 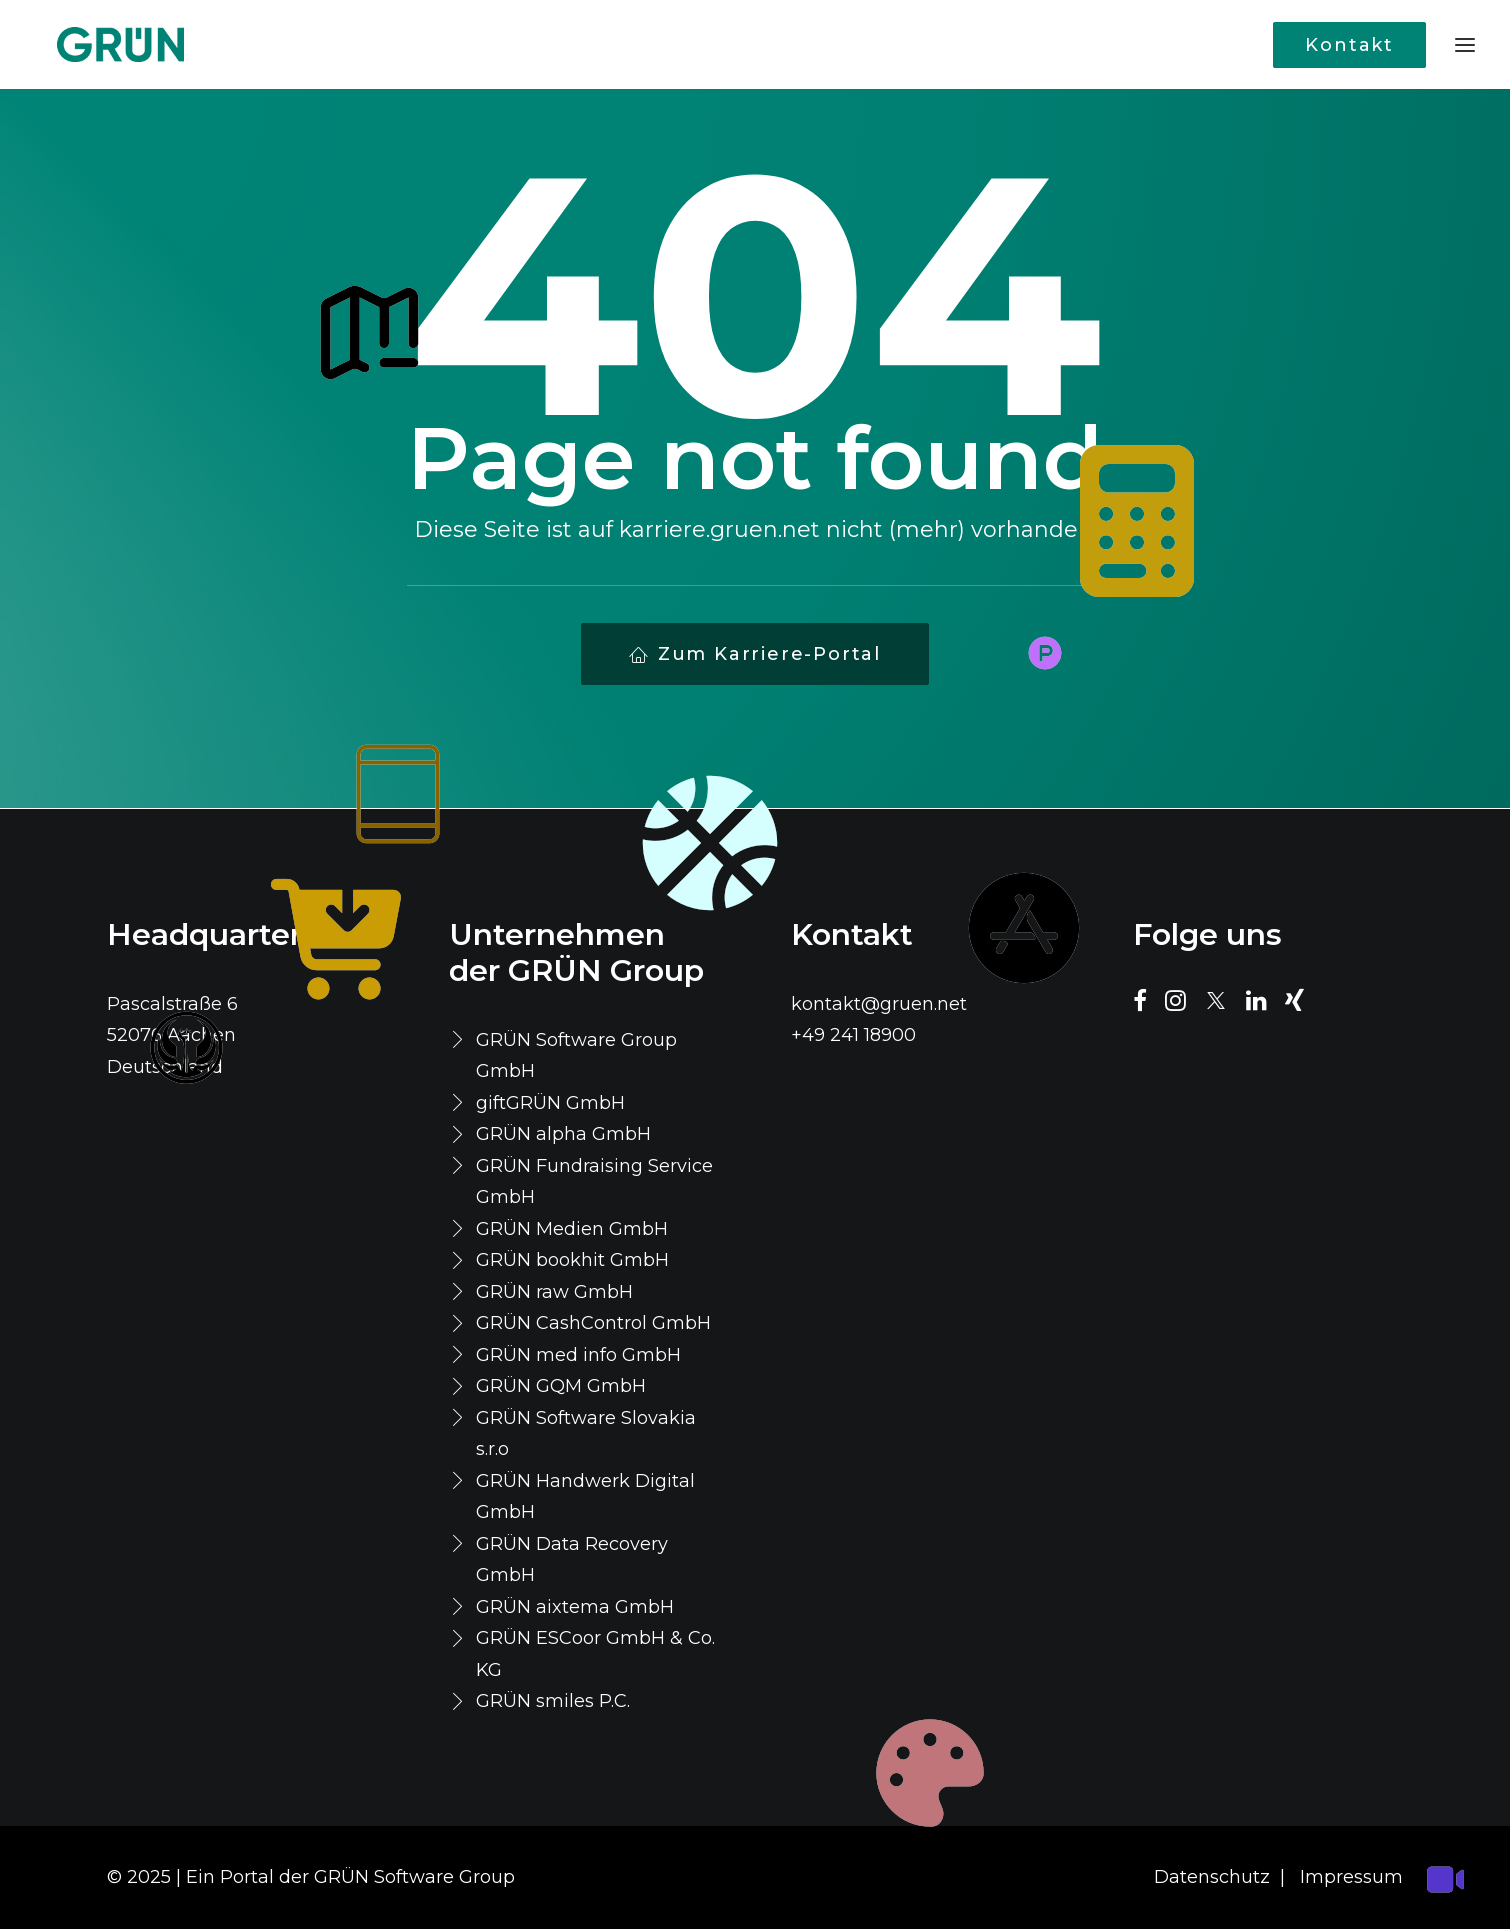 I want to click on access color and theme settings, so click(x=930, y=1773).